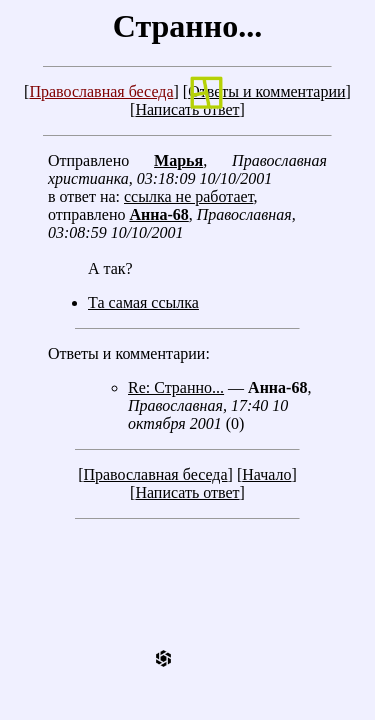 The height and width of the screenshot is (720, 375). Describe the element at coordinates (163, 658) in the screenshot. I see `SecurityScorecard company logo` at that location.